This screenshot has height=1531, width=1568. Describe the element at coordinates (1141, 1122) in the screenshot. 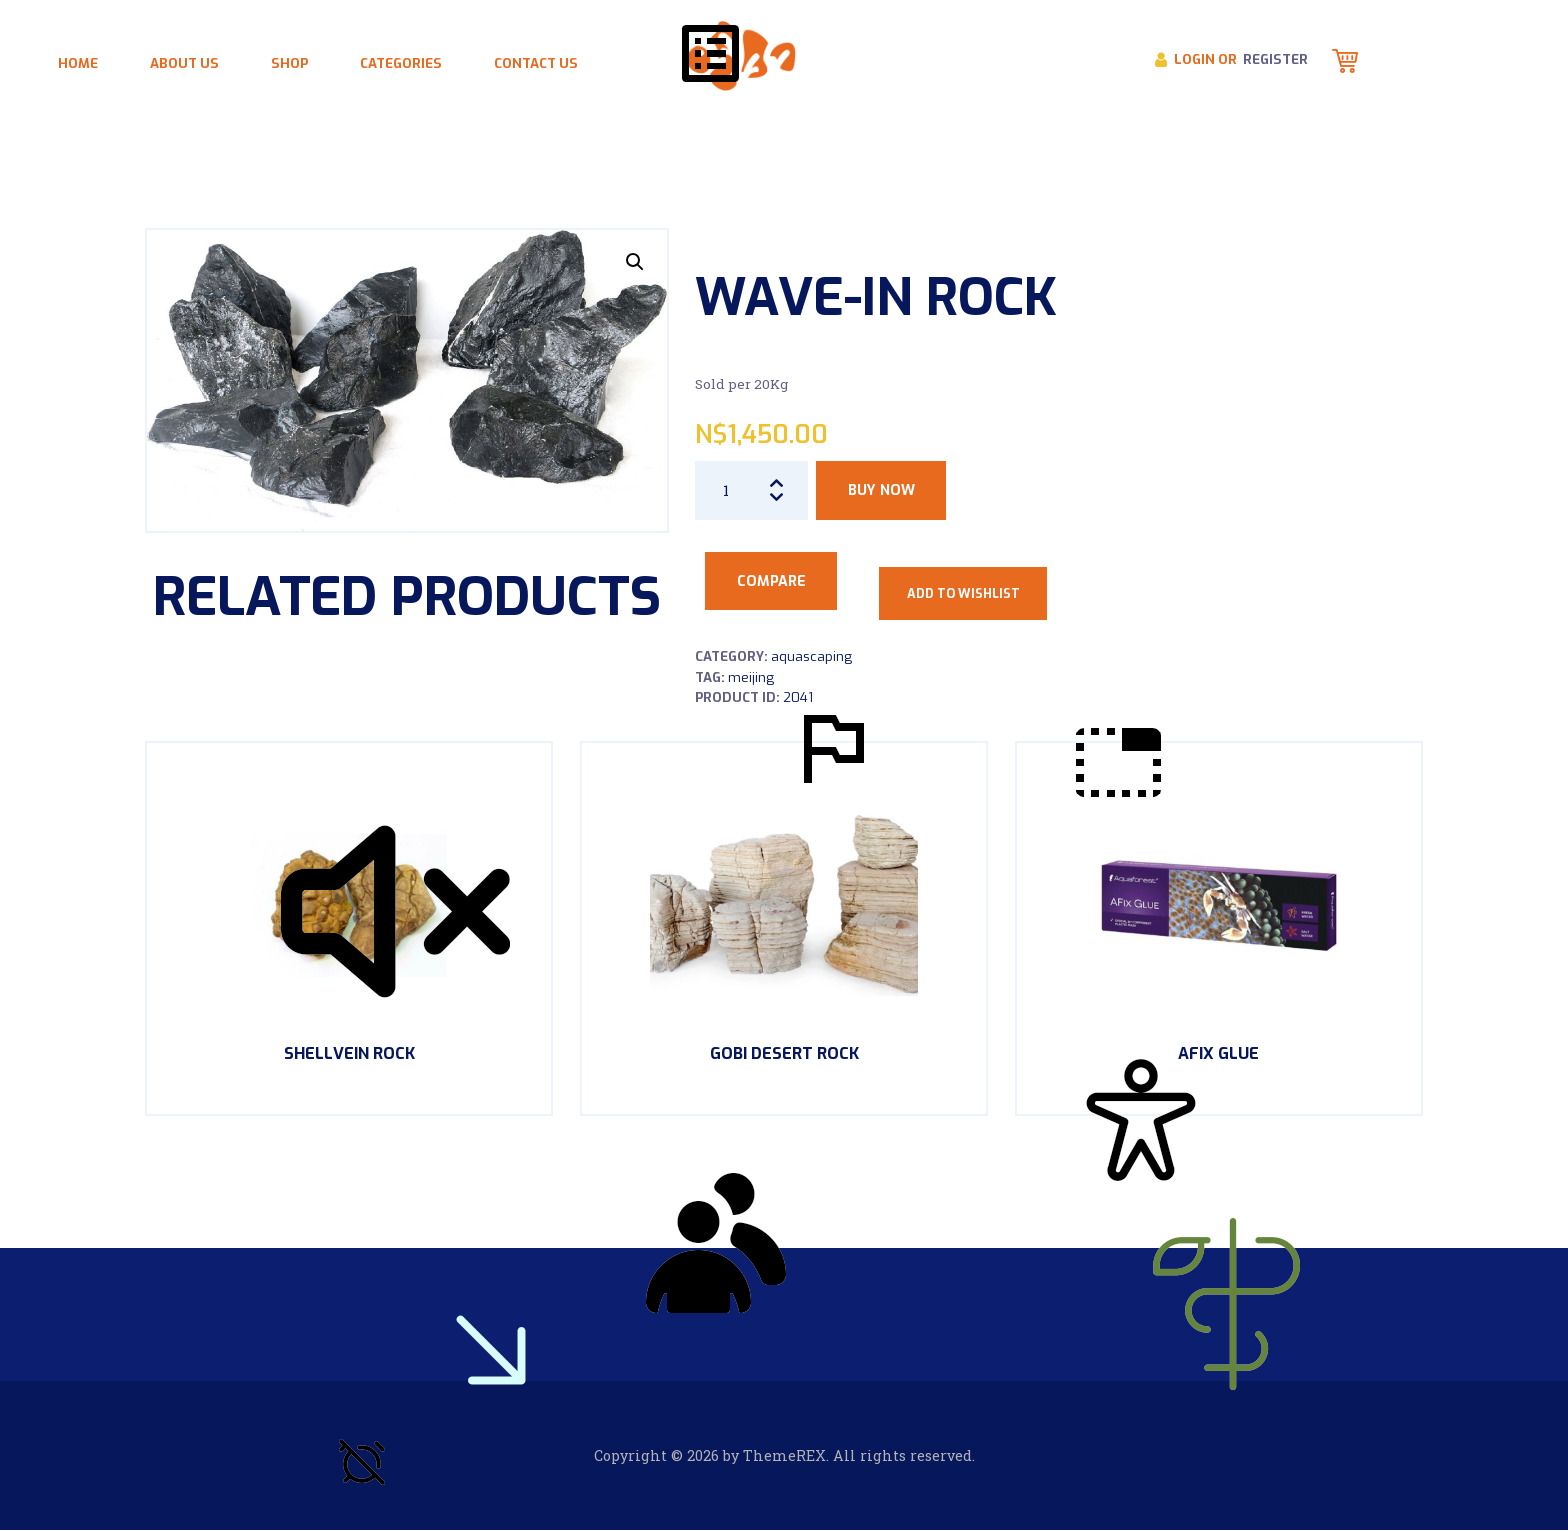

I see `accessibility settings or features` at that location.